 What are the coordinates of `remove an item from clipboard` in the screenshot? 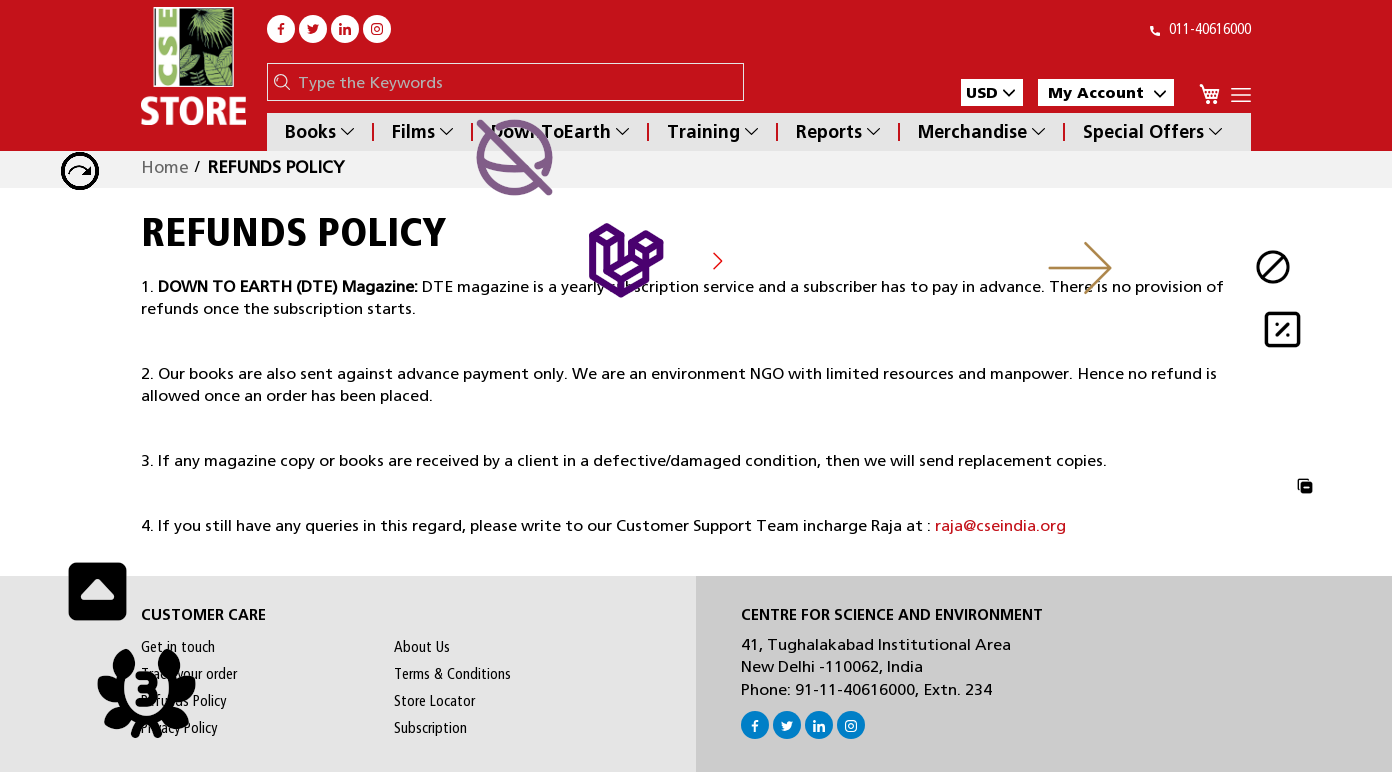 It's located at (1305, 486).